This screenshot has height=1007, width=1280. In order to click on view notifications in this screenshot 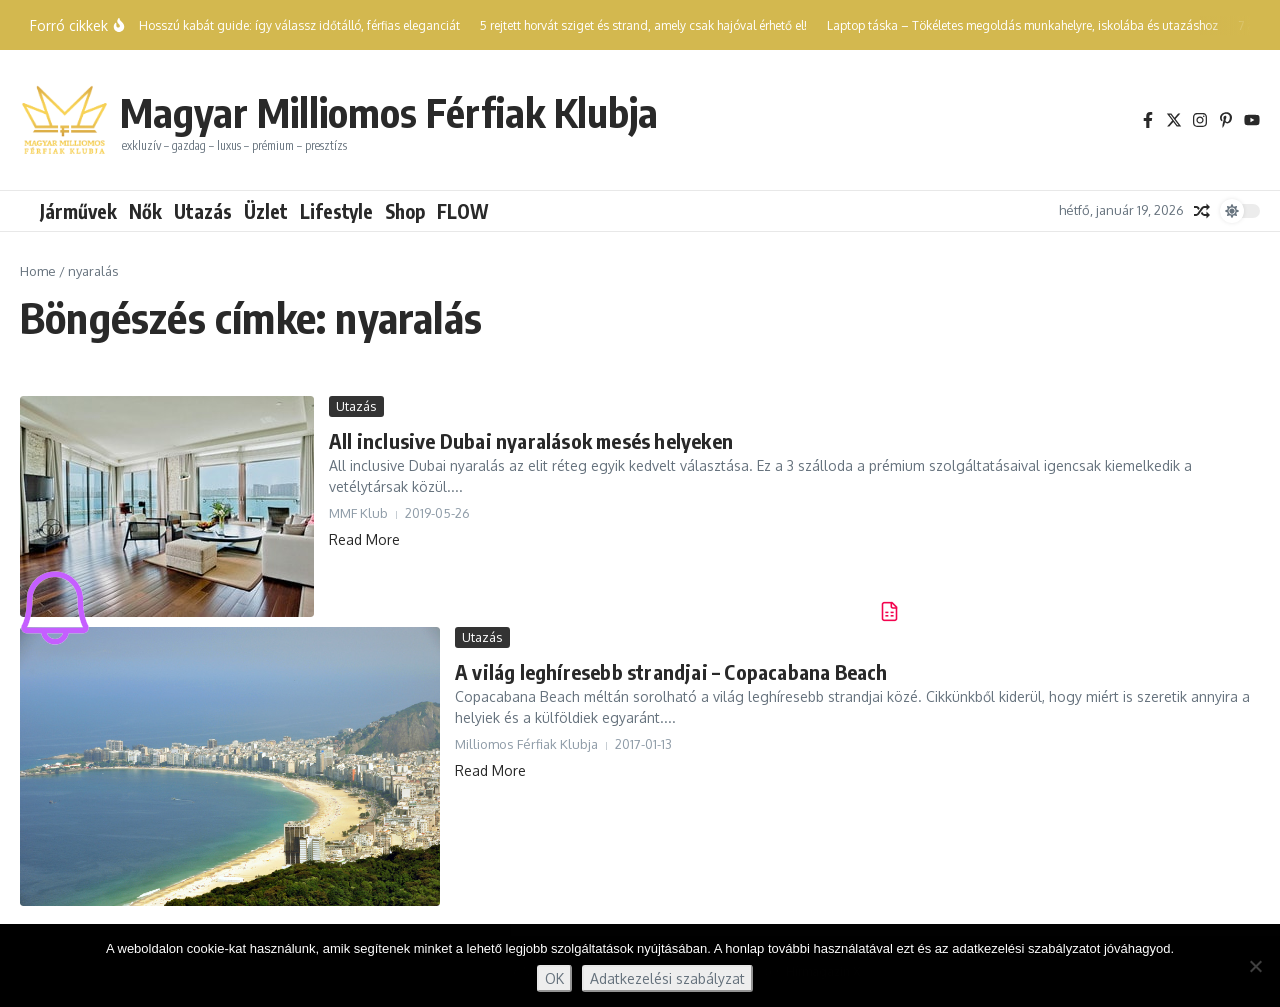, I will do `click(55, 608)`.